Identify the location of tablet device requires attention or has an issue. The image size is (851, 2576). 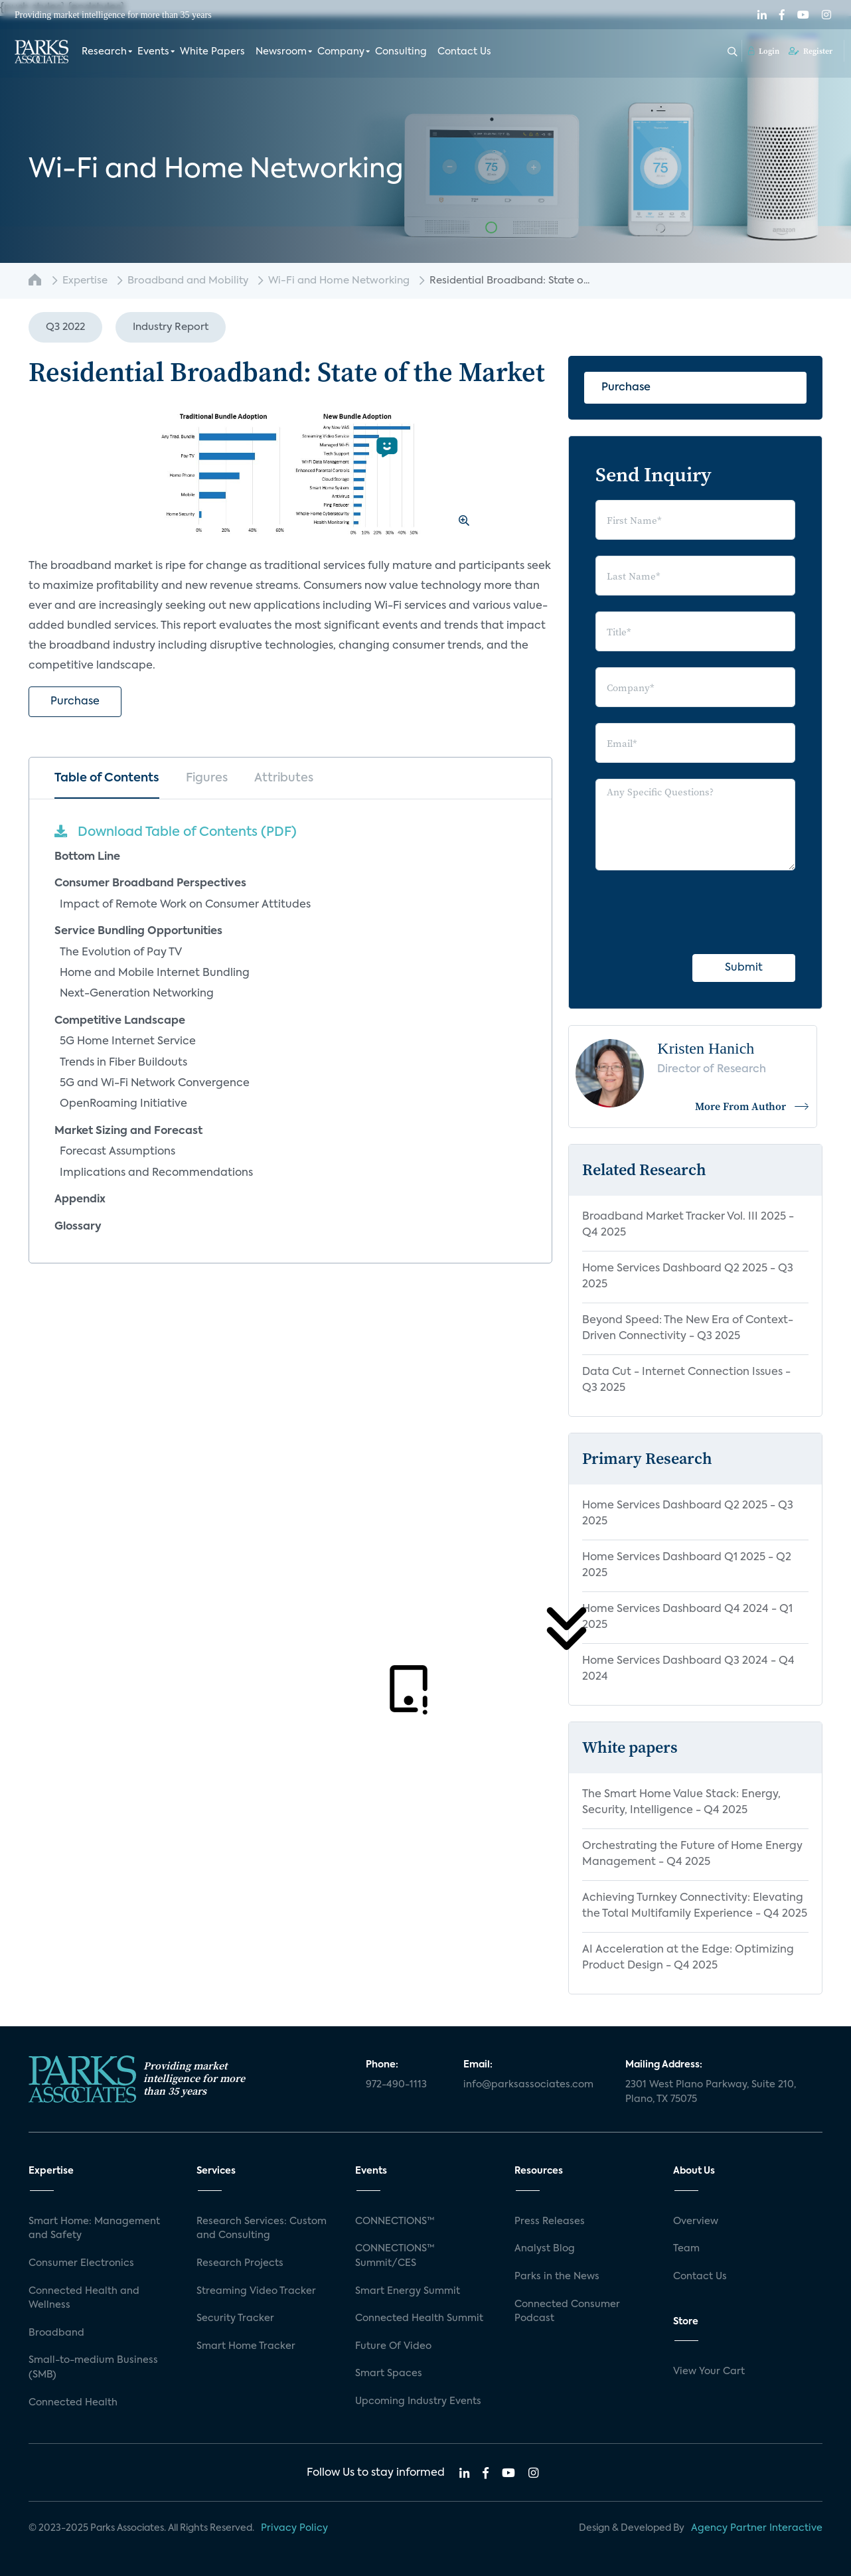
(408, 1688).